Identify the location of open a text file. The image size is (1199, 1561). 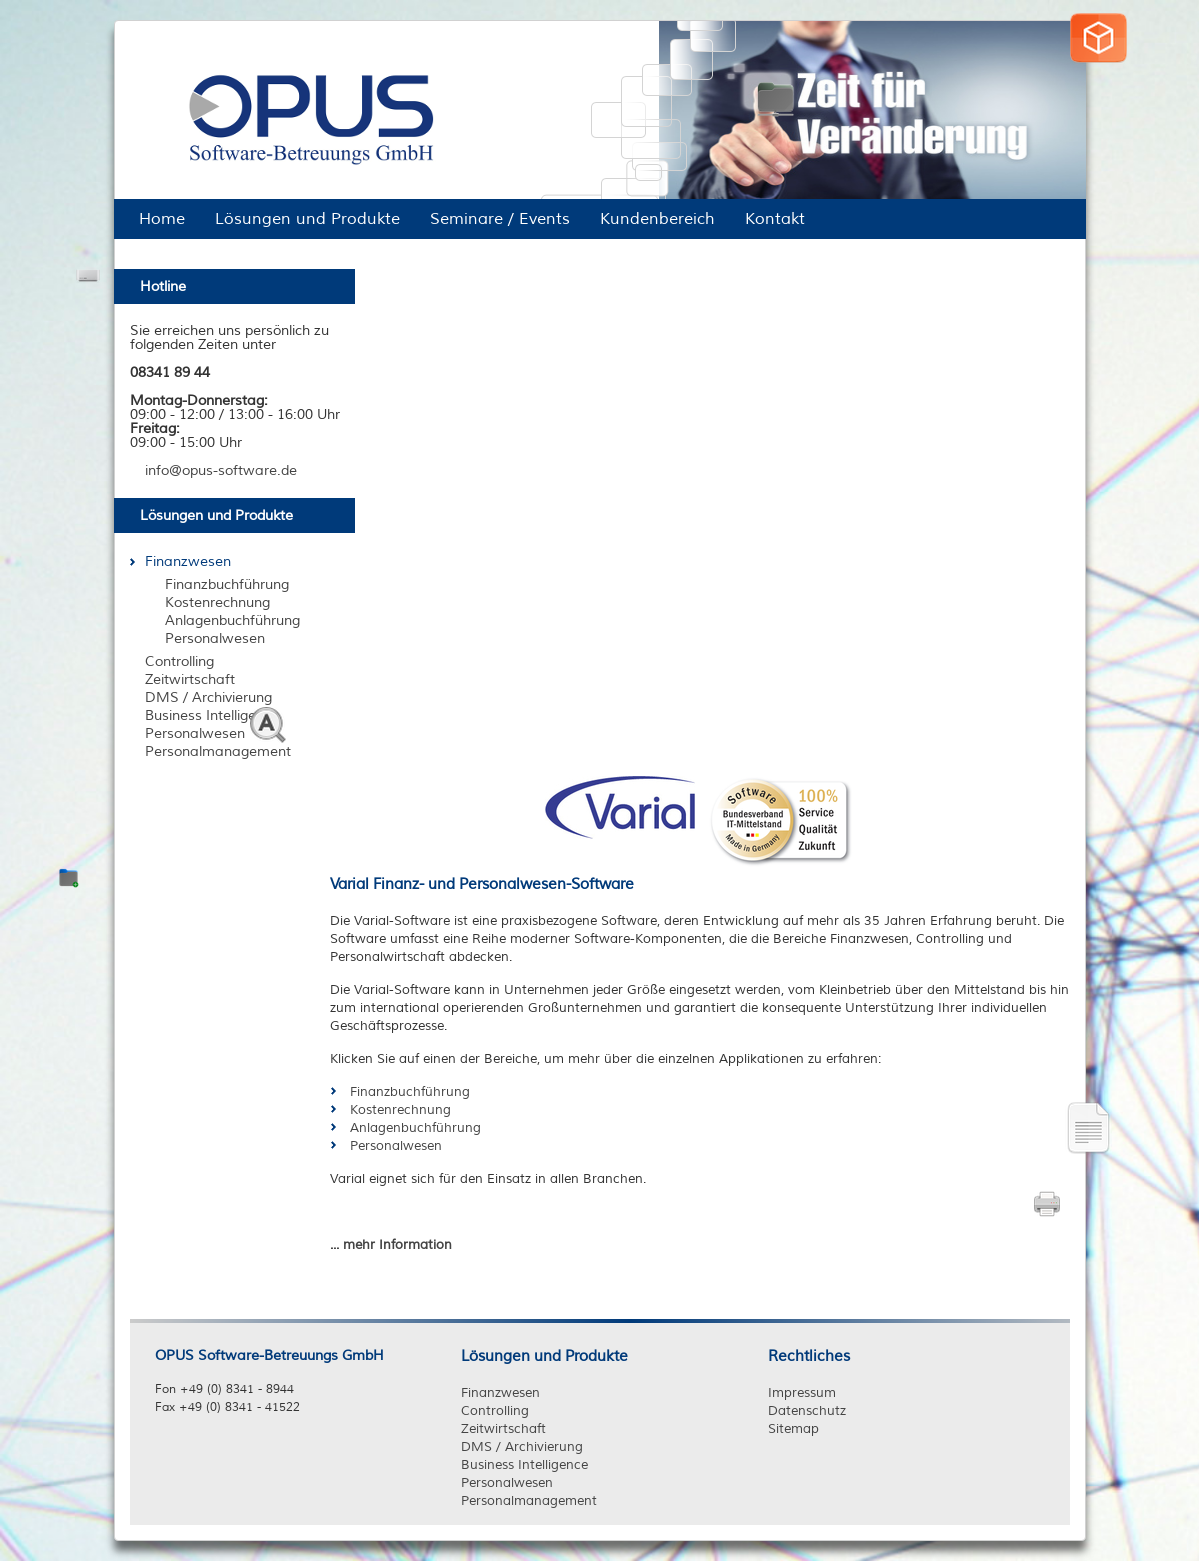
(1088, 1127).